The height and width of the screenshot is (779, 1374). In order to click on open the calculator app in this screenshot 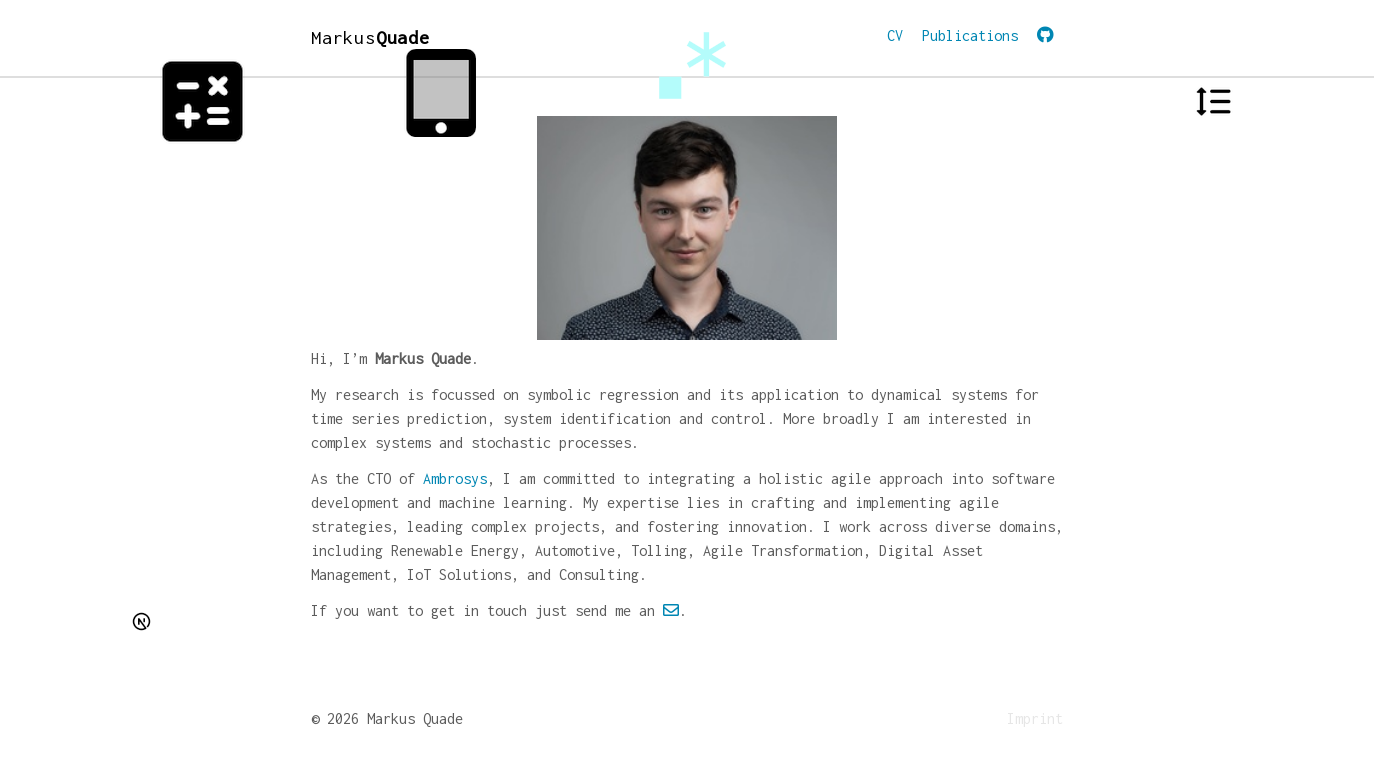, I will do `click(202, 101)`.